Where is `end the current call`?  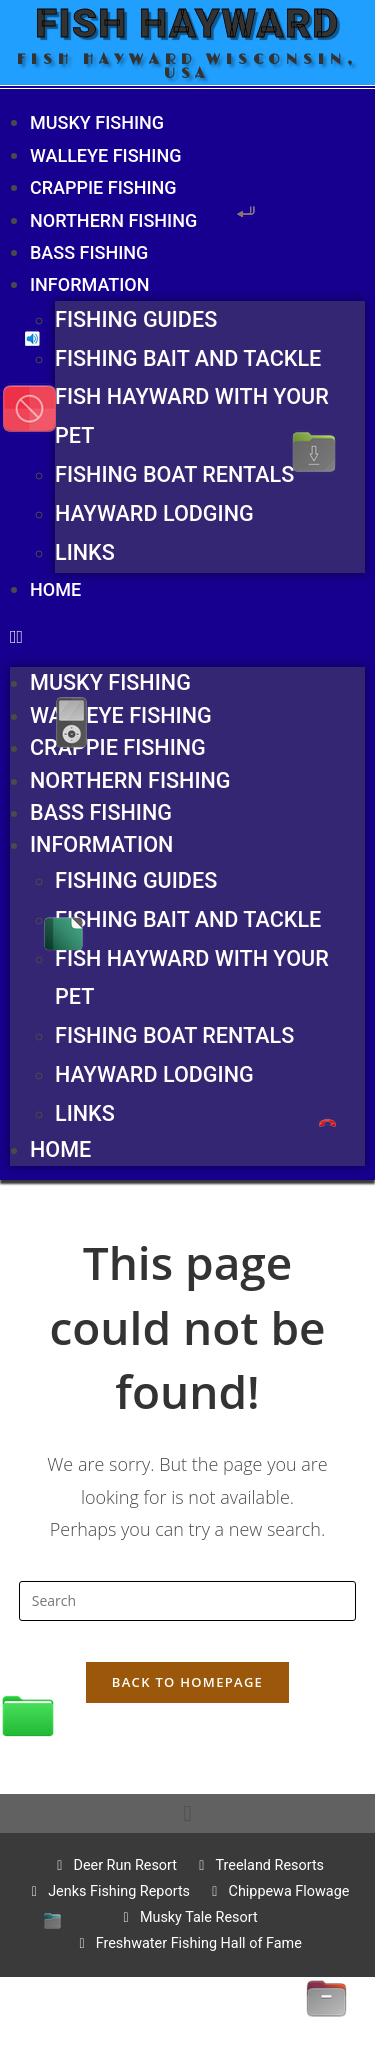
end the current call is located at coordinates (327, 1120).